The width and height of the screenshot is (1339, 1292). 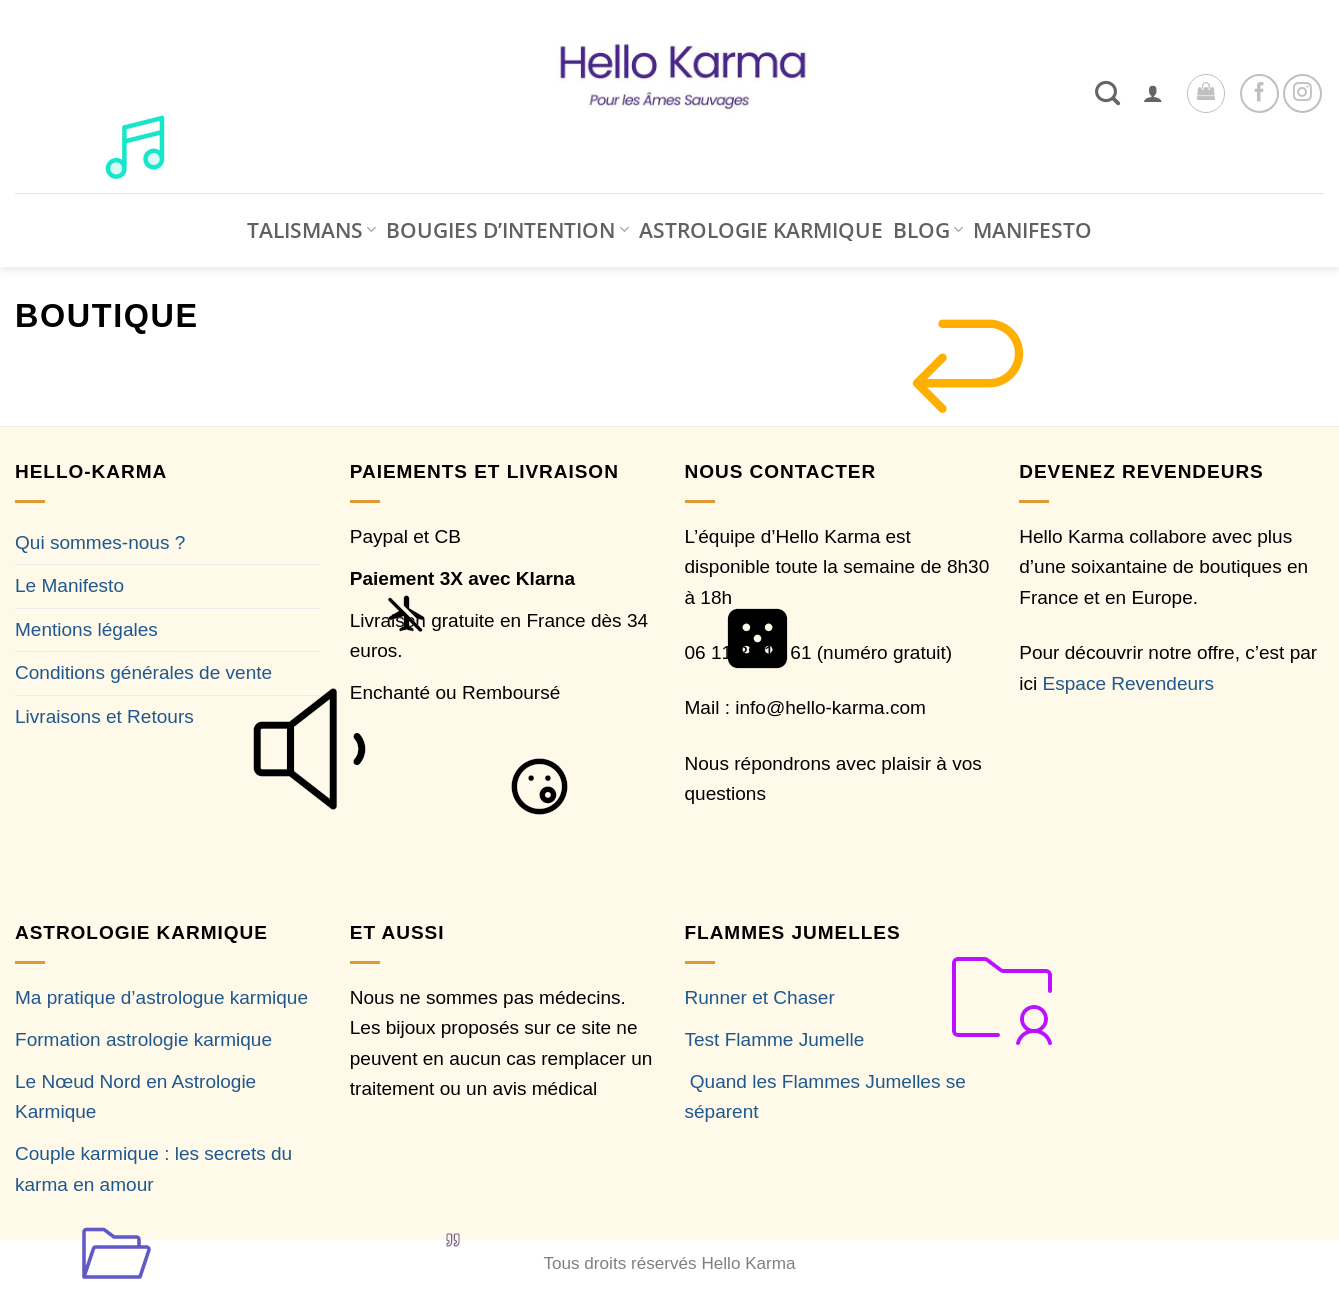 What do you see at coordinates (539, 786) in the screenshot?
I see `indicates singing or karaoke mode` at bounding box center [539, 786].